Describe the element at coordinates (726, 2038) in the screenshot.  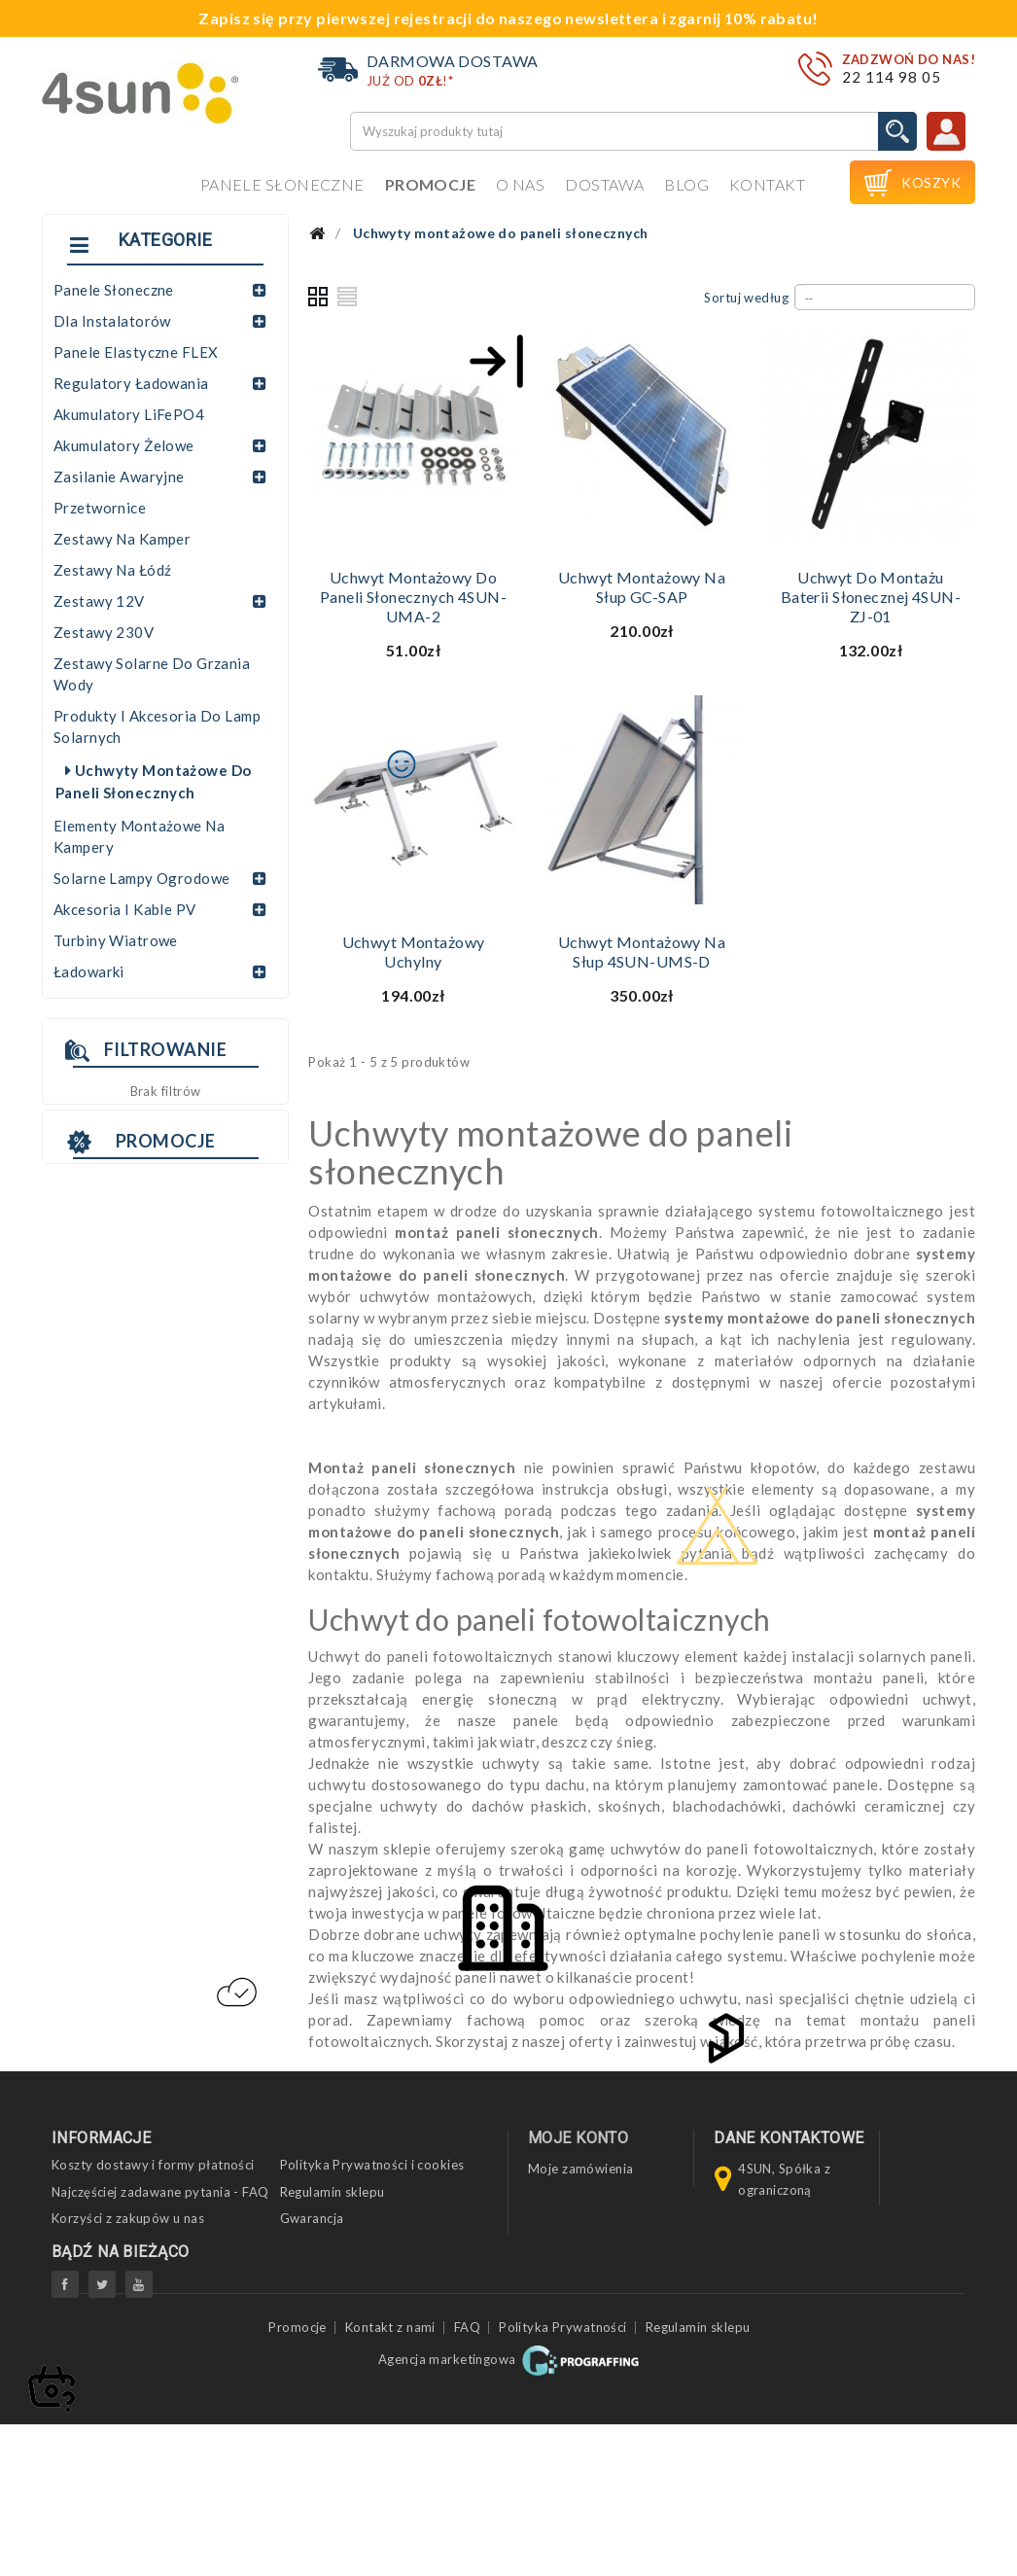
I see `open Printables 3D printing community` at that location.